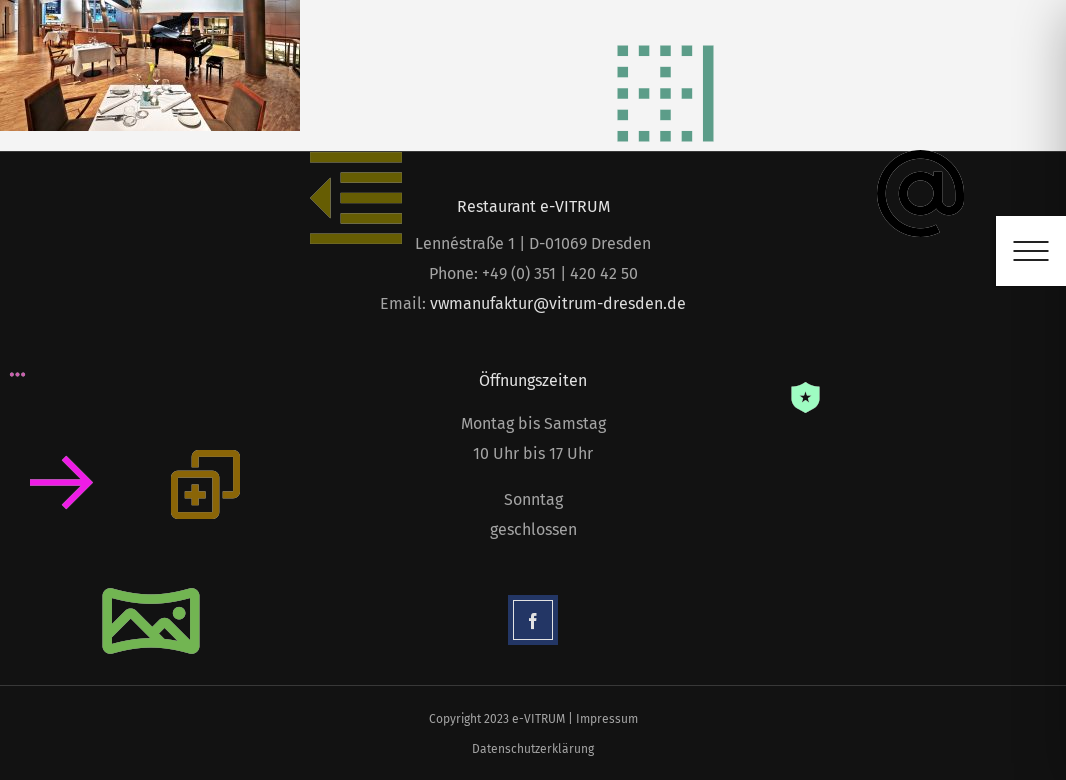  Describe the element at coordinates (805, 397) in the screenshot. I see `view security or protection settings` at that location.